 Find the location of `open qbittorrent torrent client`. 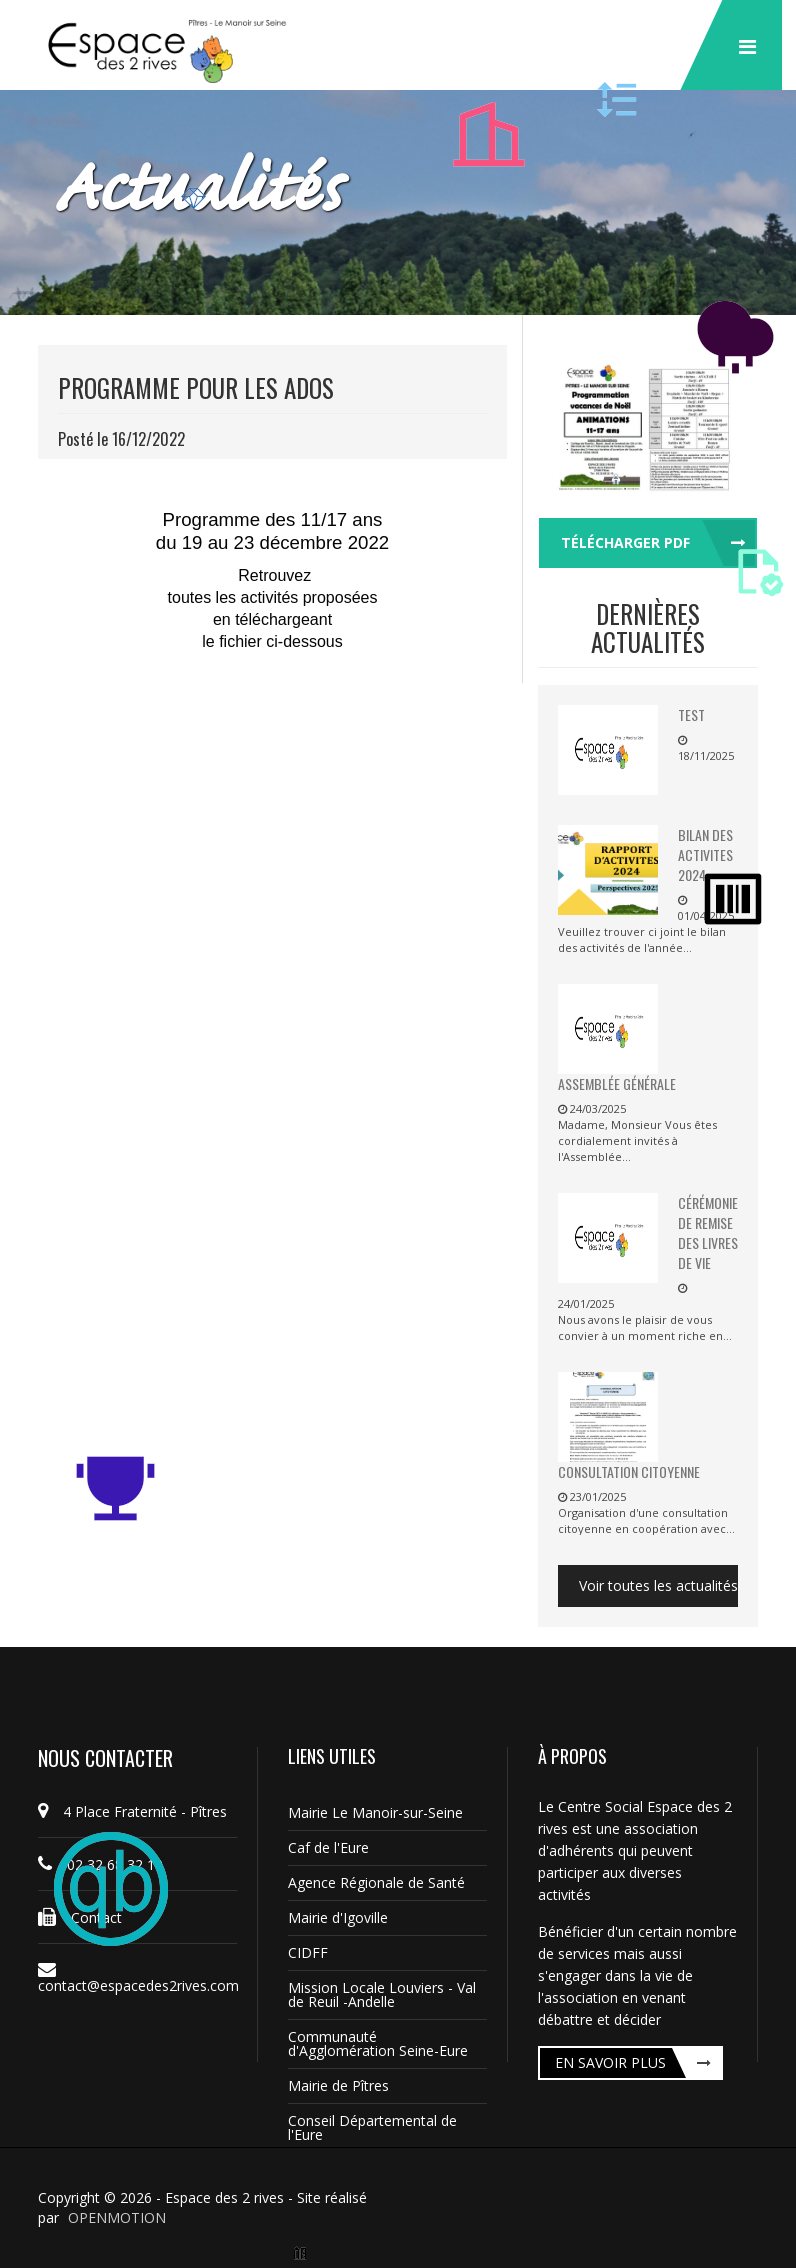

open qbittorrent torrent client is located at coordinates (111, 1889).